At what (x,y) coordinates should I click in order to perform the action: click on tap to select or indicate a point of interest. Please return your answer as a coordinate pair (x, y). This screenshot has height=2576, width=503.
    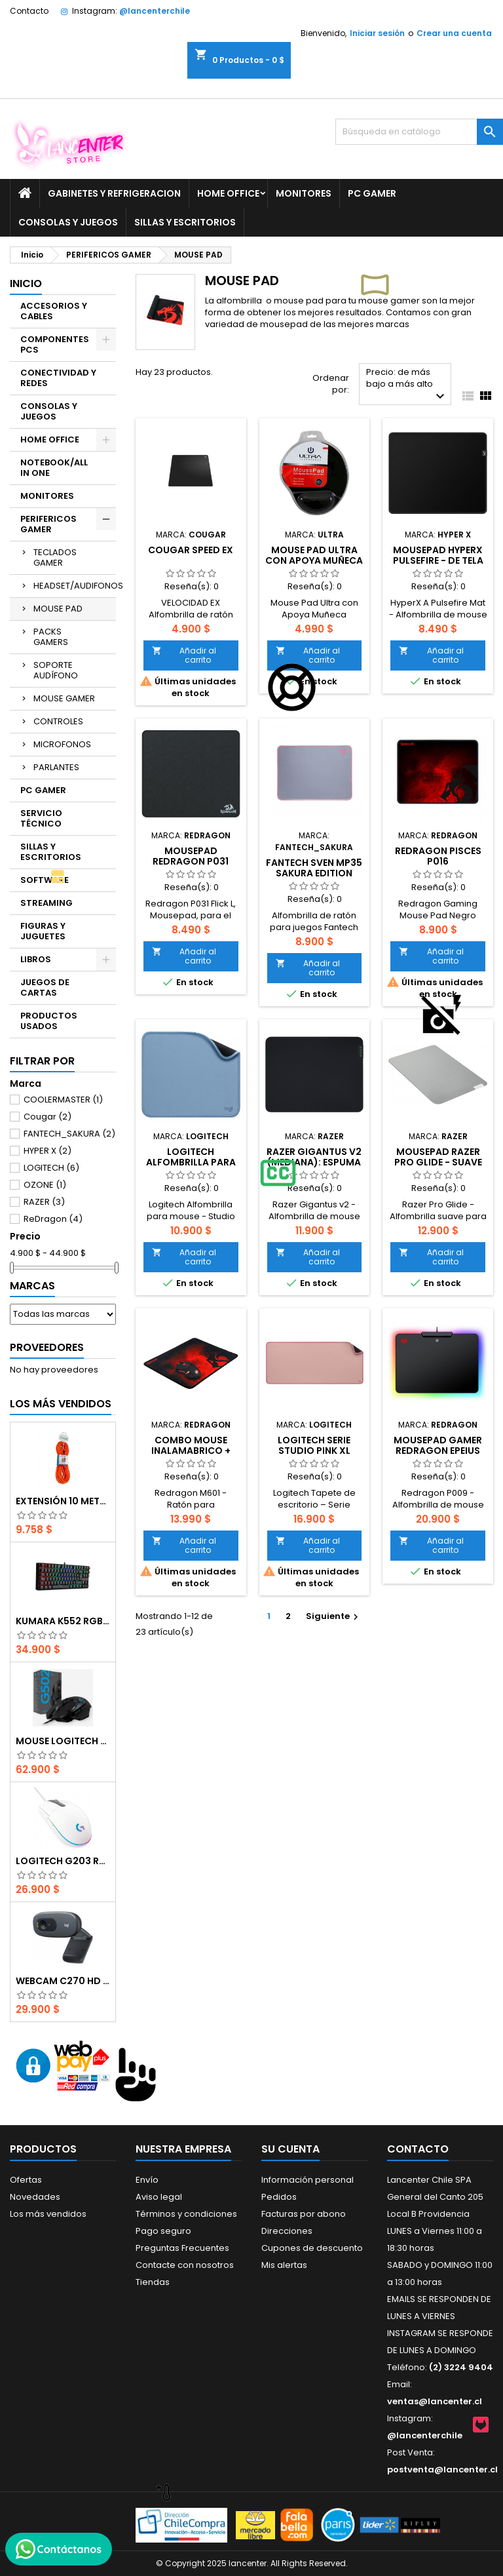
    Looking at the image, I should click on (136, 2075).